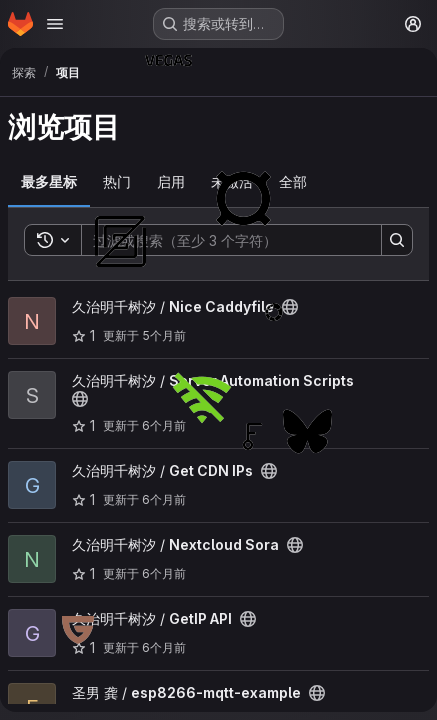 The image size is (437, 720). What do you see at coordinates (168, 60) in the screenshot?
I see `vegas creative software brand logo` at bounding box center [168, 60].